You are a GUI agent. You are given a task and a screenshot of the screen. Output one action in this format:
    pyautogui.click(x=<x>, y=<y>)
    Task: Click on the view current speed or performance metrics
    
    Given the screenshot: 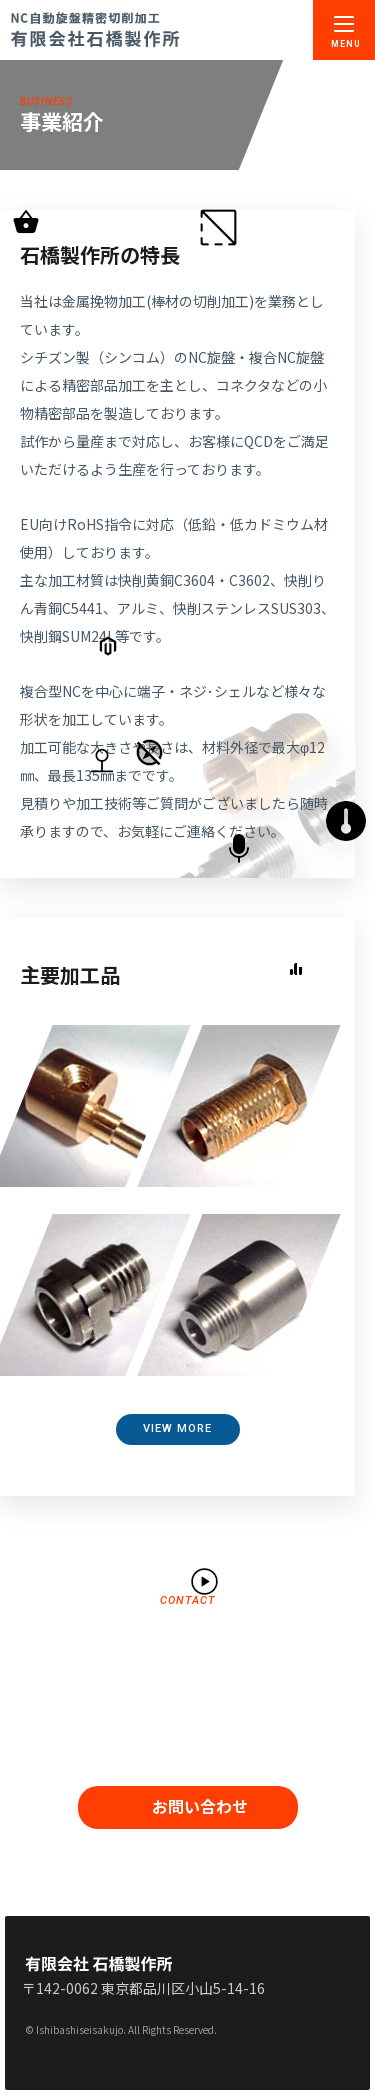 What is the action you would take?
    pyautogui.click(x=346, y=821)
    